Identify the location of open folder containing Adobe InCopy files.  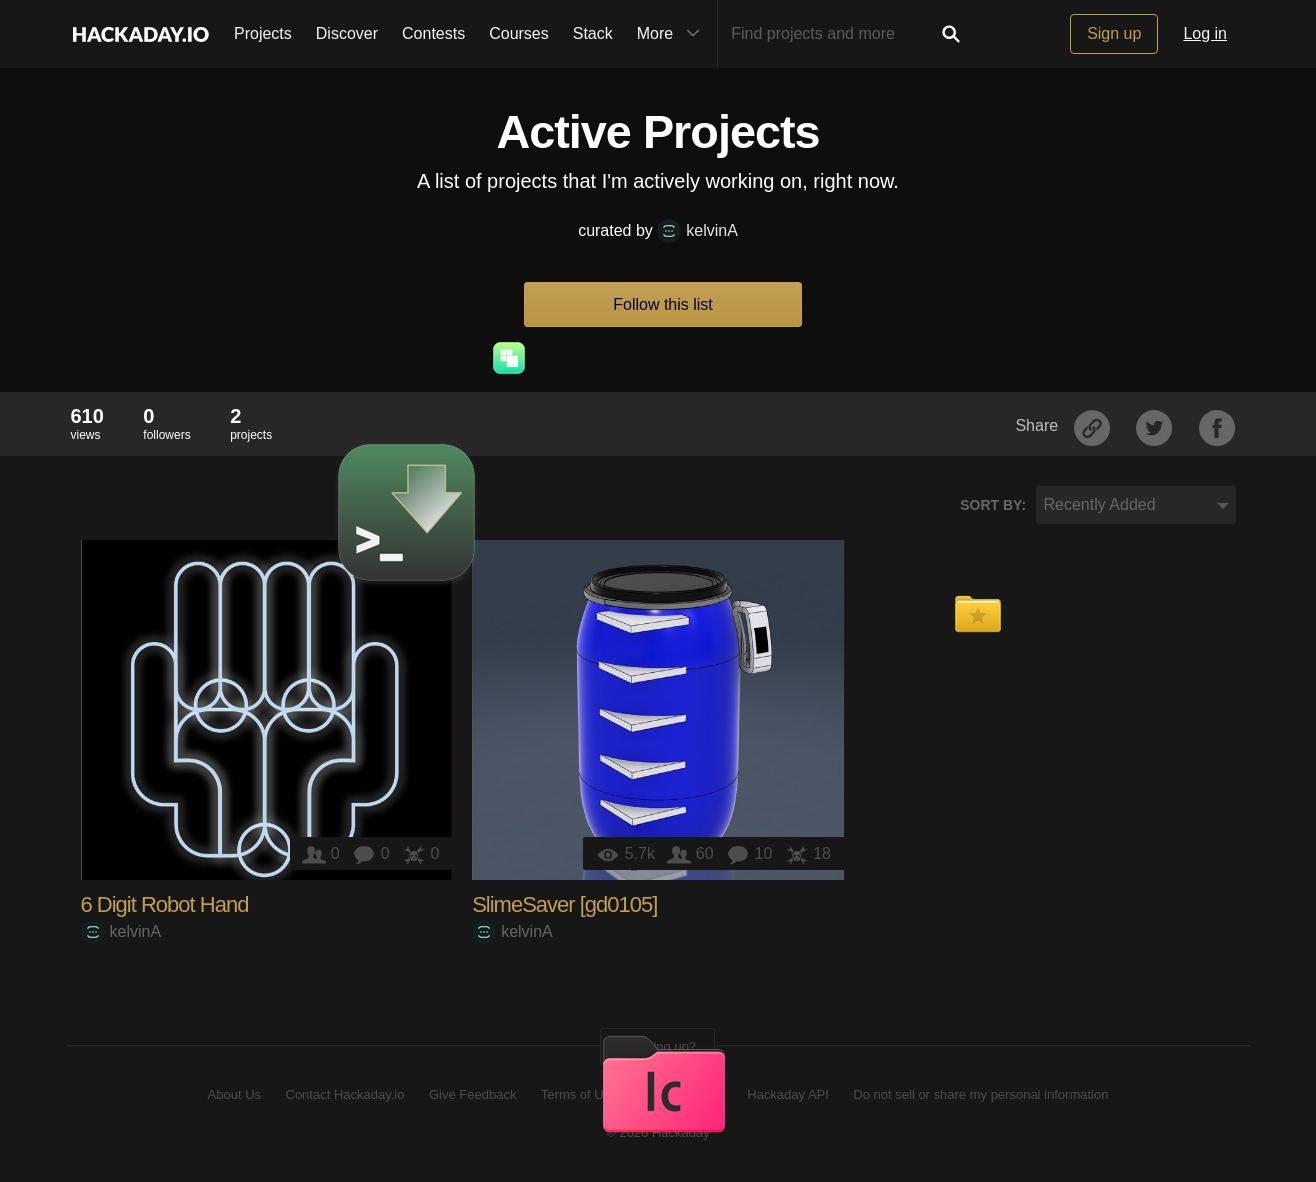
(663, 1087).